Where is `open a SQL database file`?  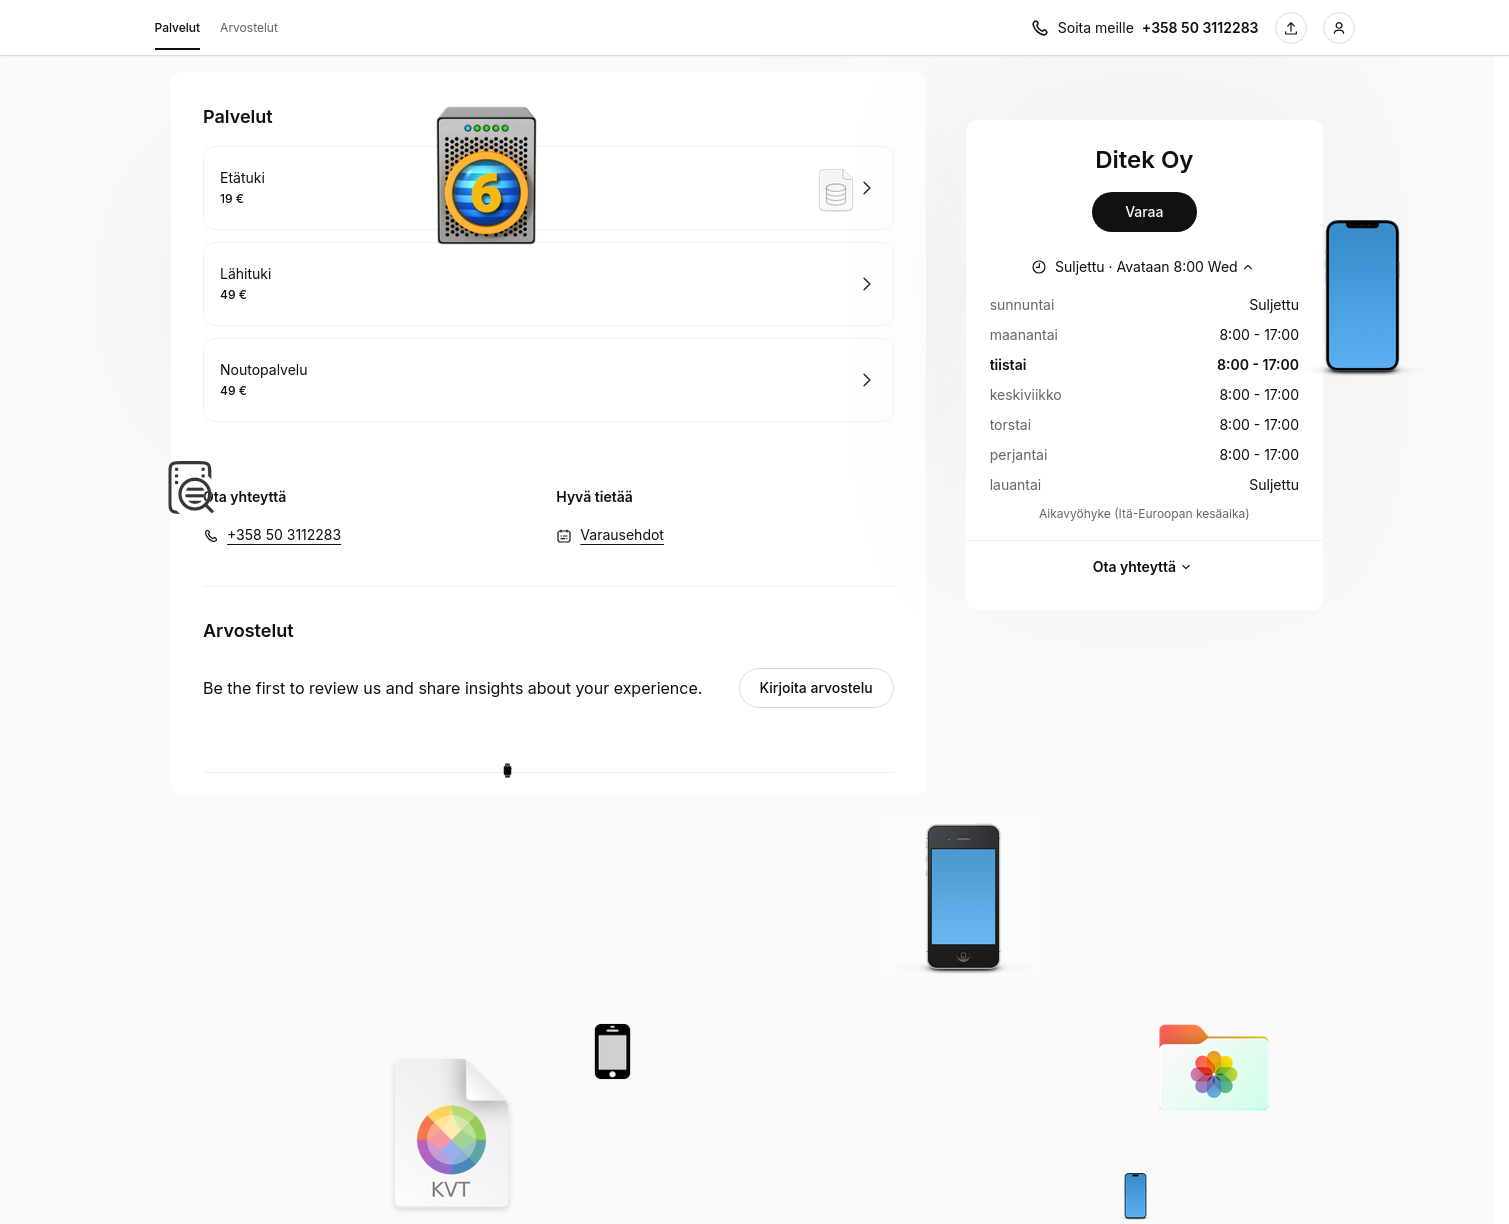
open a SQL database file is located at coordinates (836, 190).